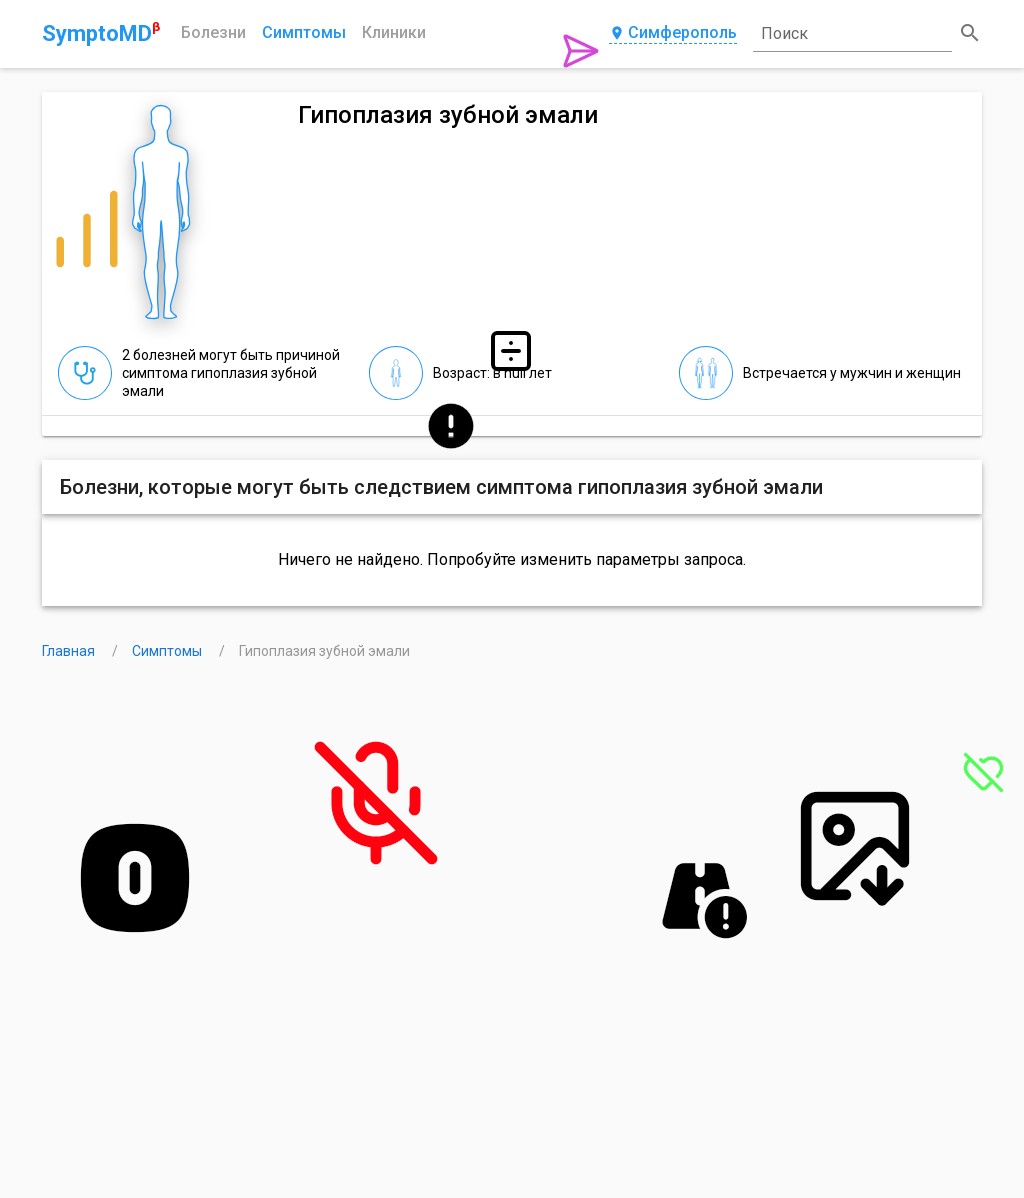  What do you see at coordinates (376, 803) in the screenshot?
I see `mute your microphone` at bounding box center [376, 803].